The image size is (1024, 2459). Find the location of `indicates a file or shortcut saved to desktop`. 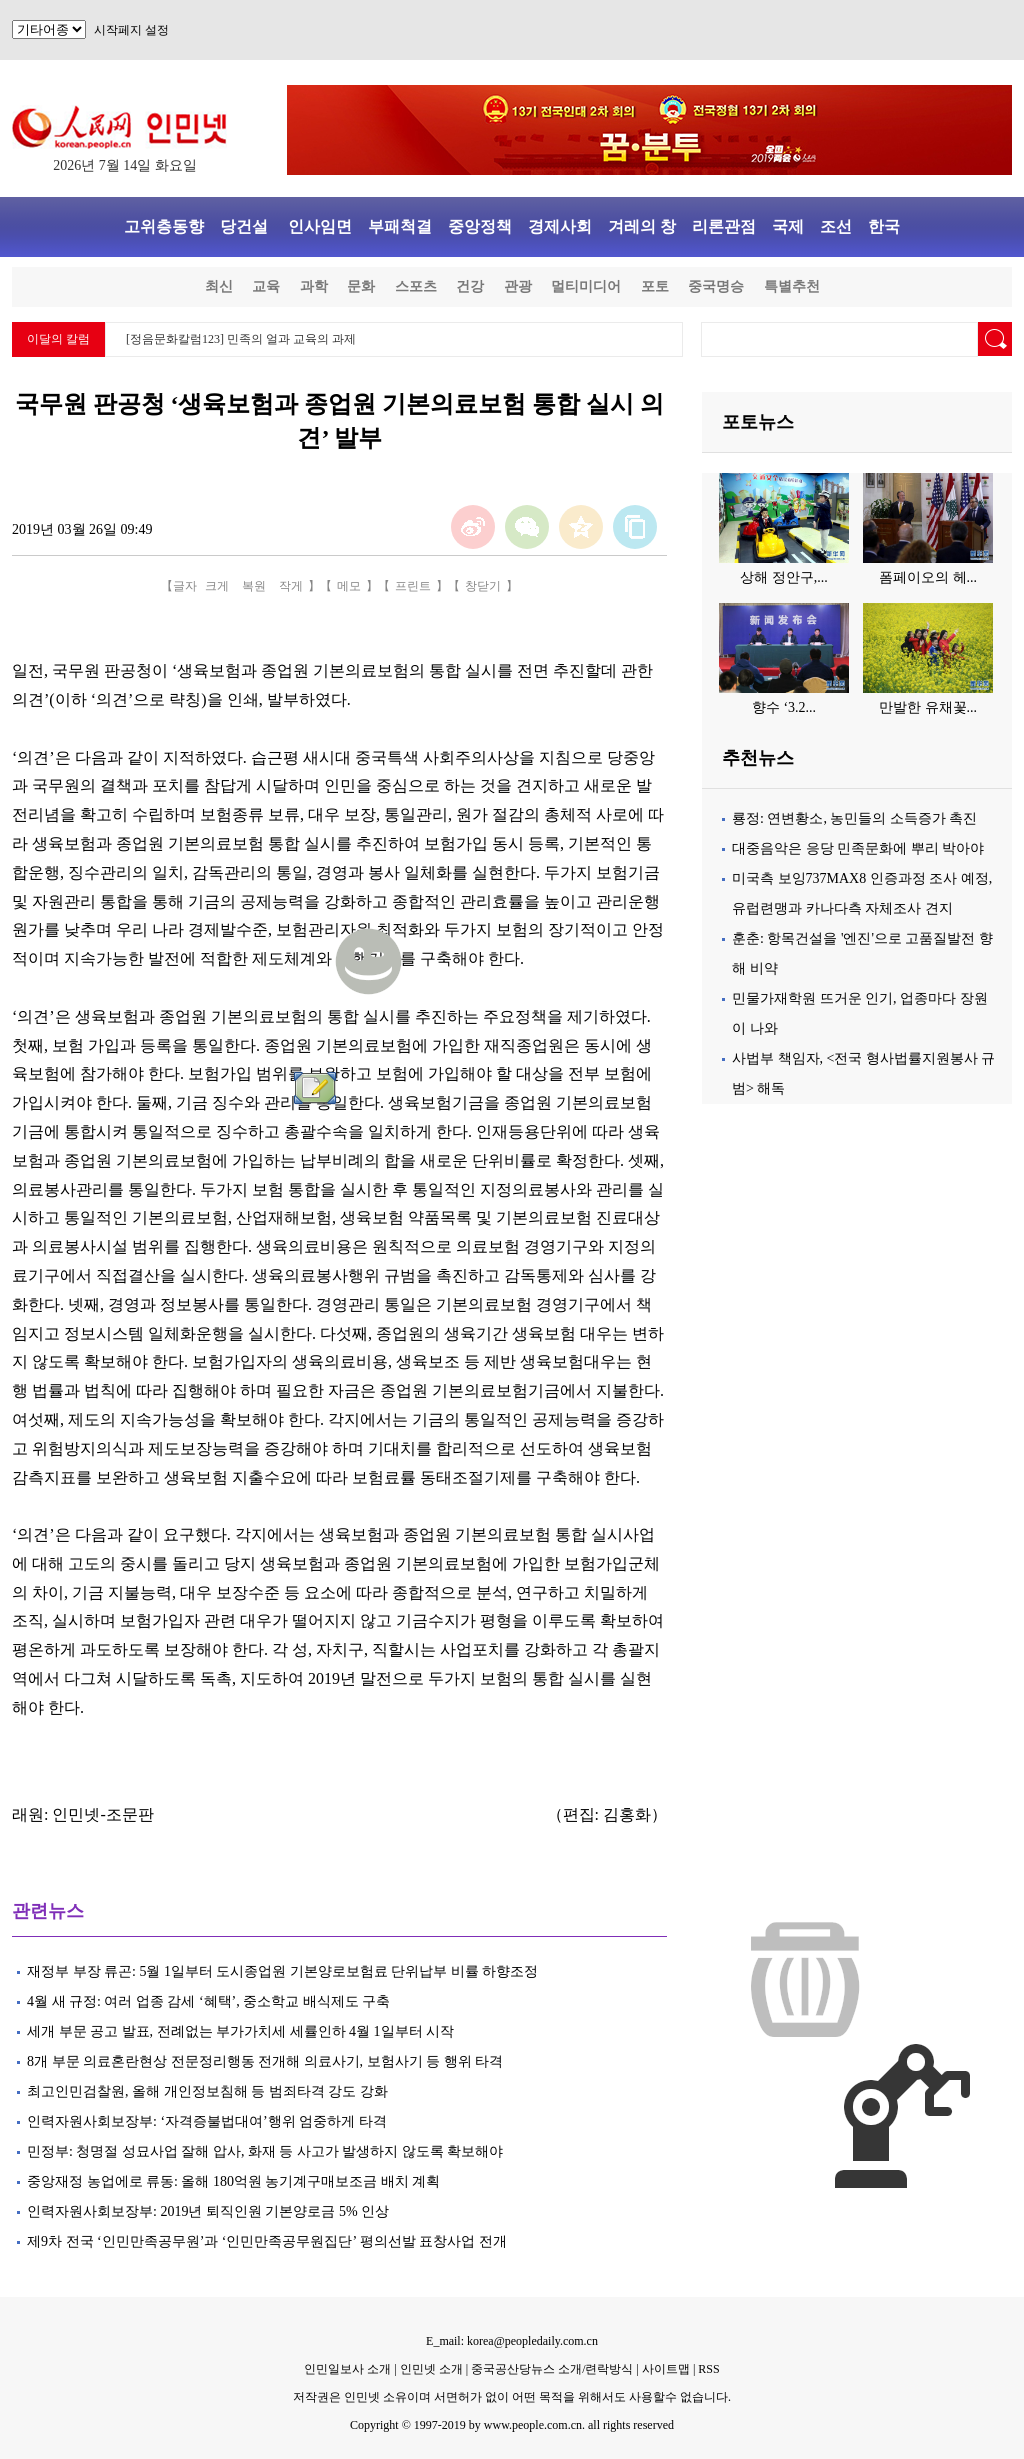

indicates a file or shortcut saved to desktop is located at coordinates (315, 1088).